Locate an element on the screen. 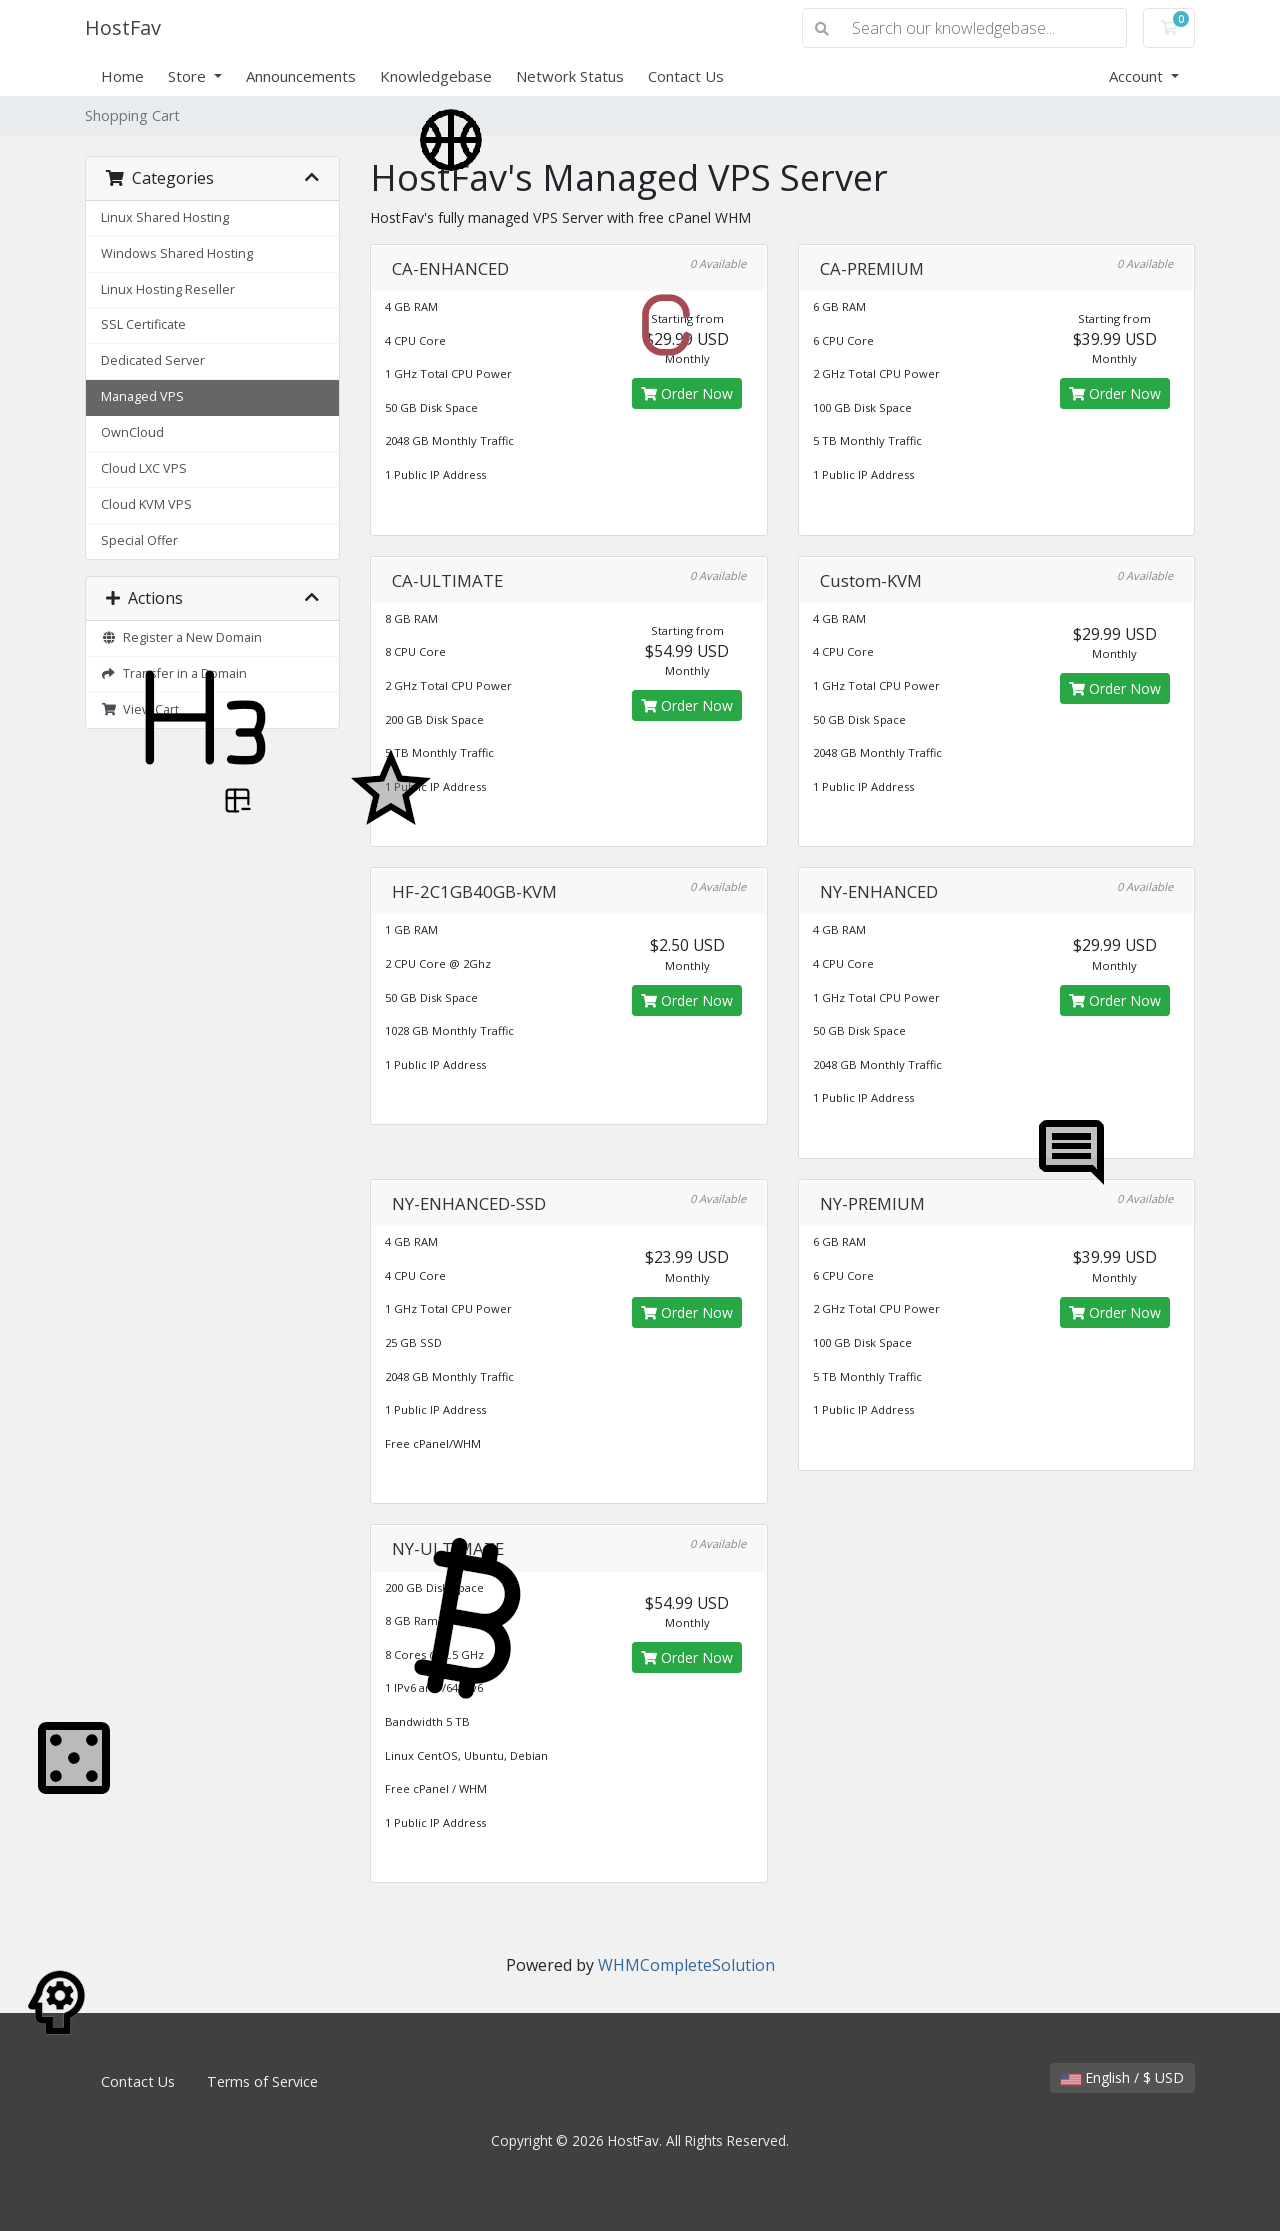 The image size is (1280, 2231). add item to favorites is located at coordinates (391, 789).